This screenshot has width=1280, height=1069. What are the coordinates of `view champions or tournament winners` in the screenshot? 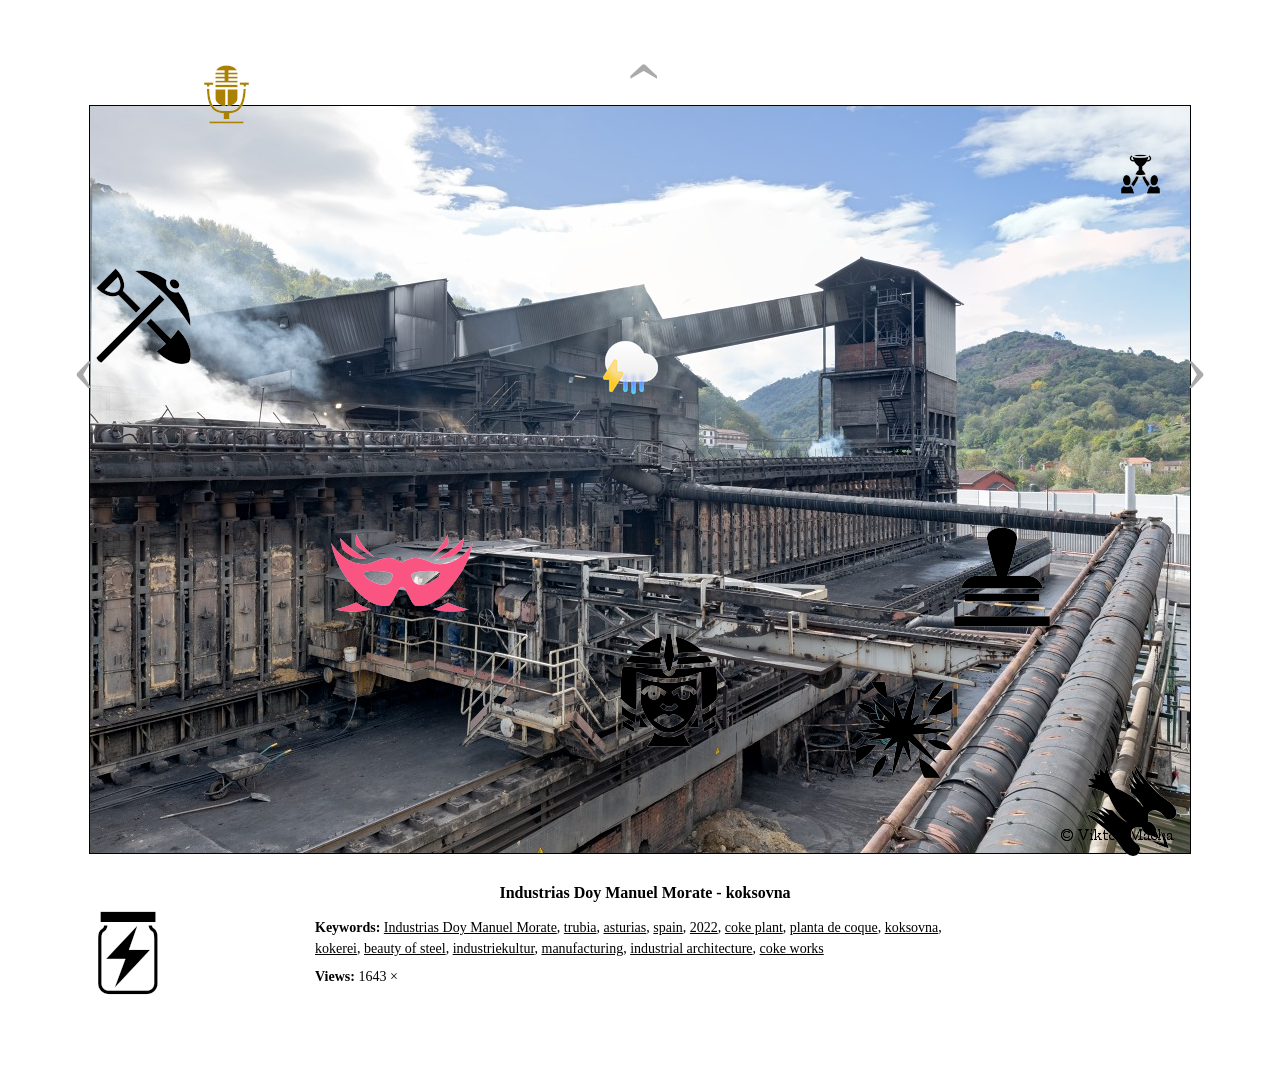 It's located at (1140, 173).